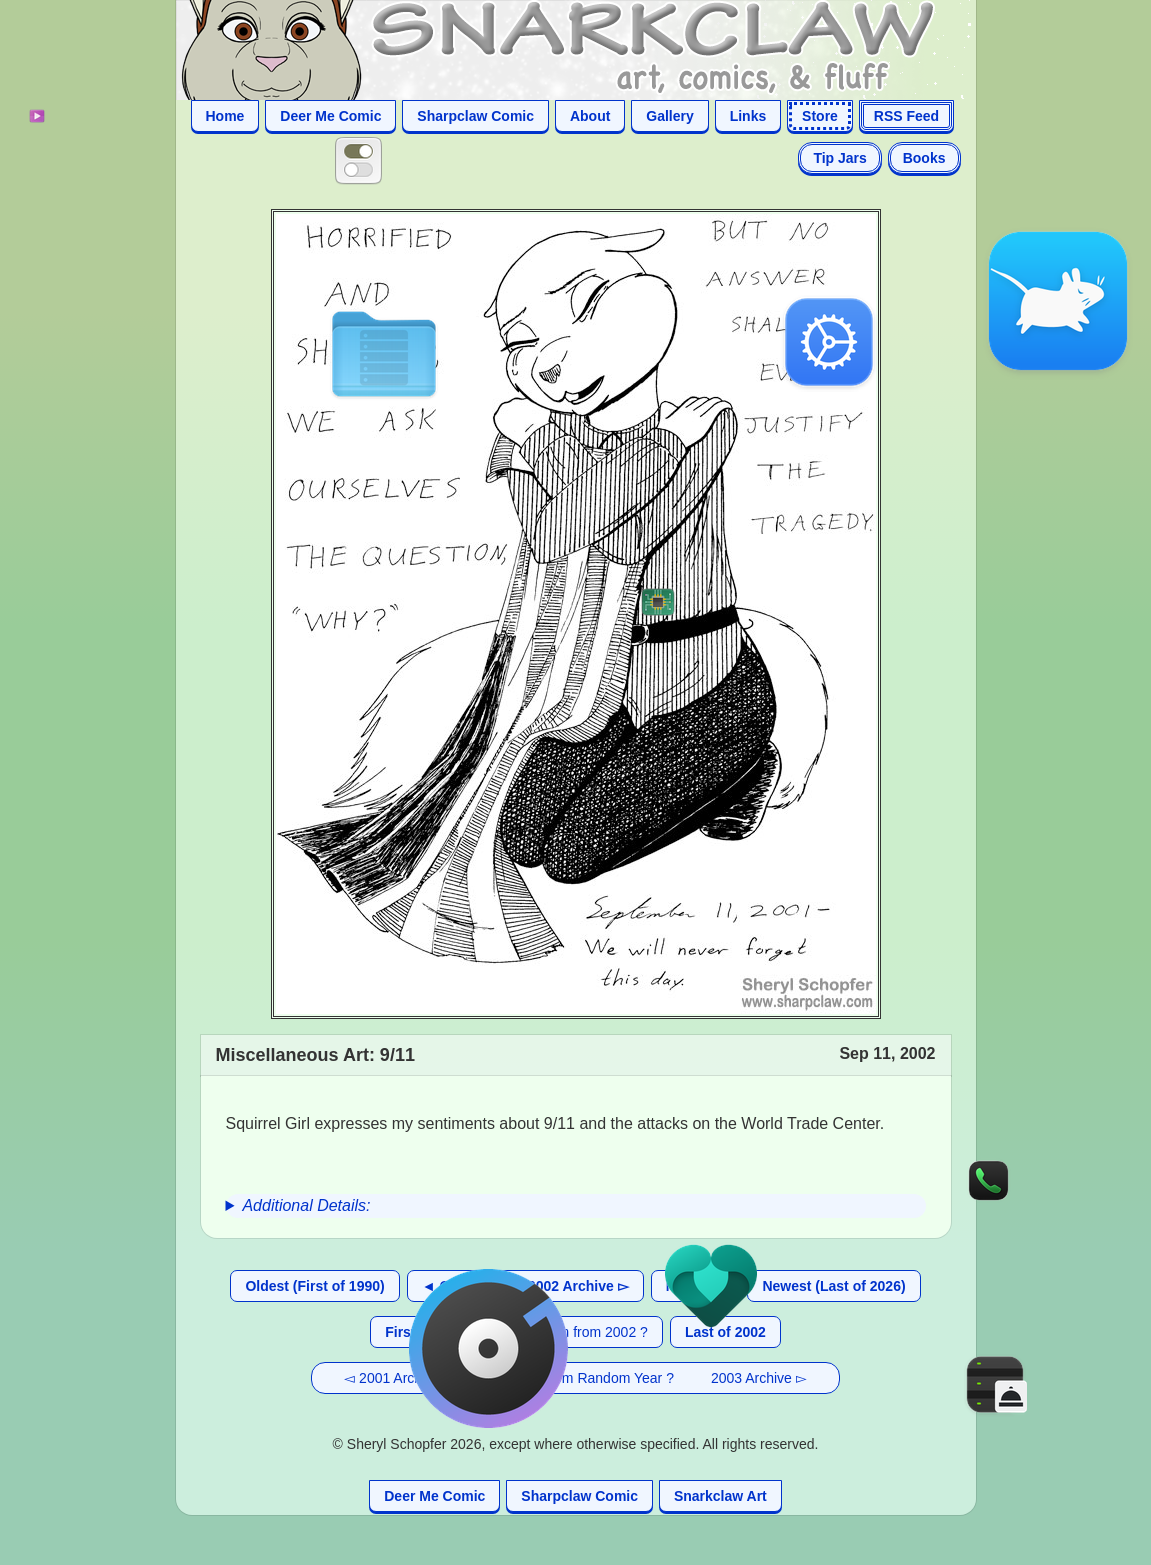 The width and height of the screenshot is (1151, 1565). Describe the element at coordinates (358, 160) in the screenshot. I see `open desktop preferences or settings` at that location.